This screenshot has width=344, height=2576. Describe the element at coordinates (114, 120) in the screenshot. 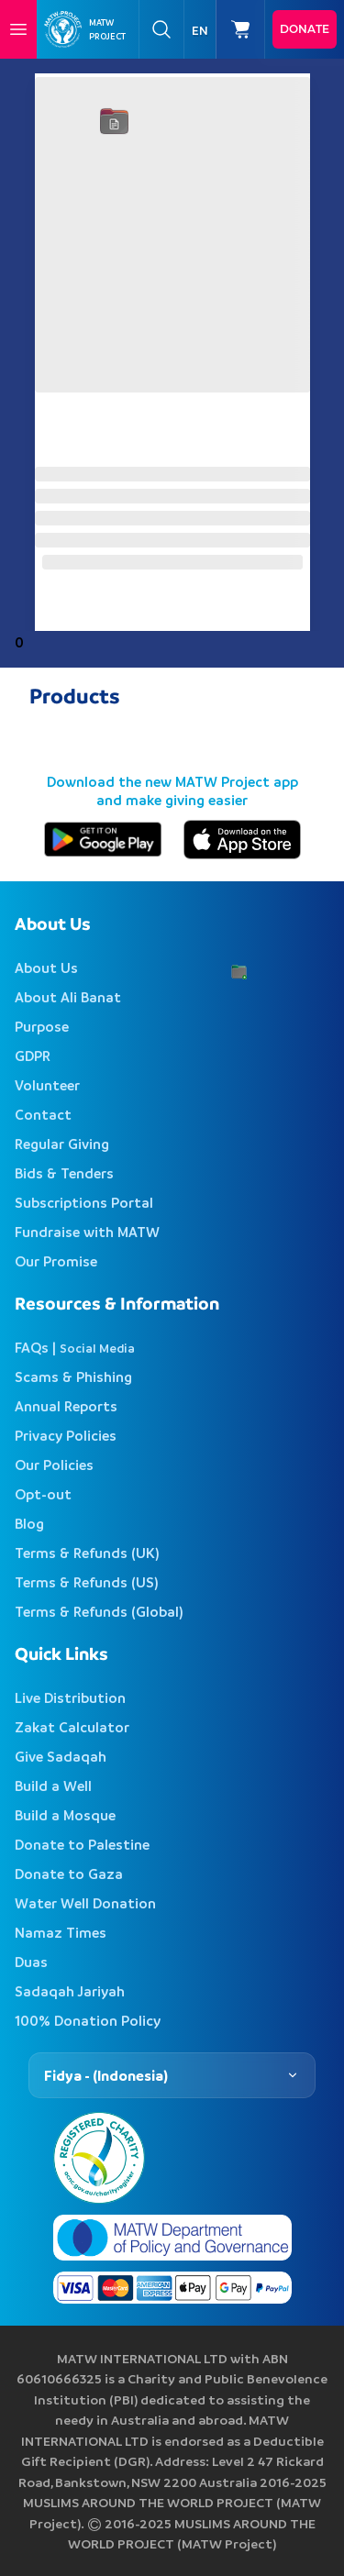

I see `open your documents folder` at that location.